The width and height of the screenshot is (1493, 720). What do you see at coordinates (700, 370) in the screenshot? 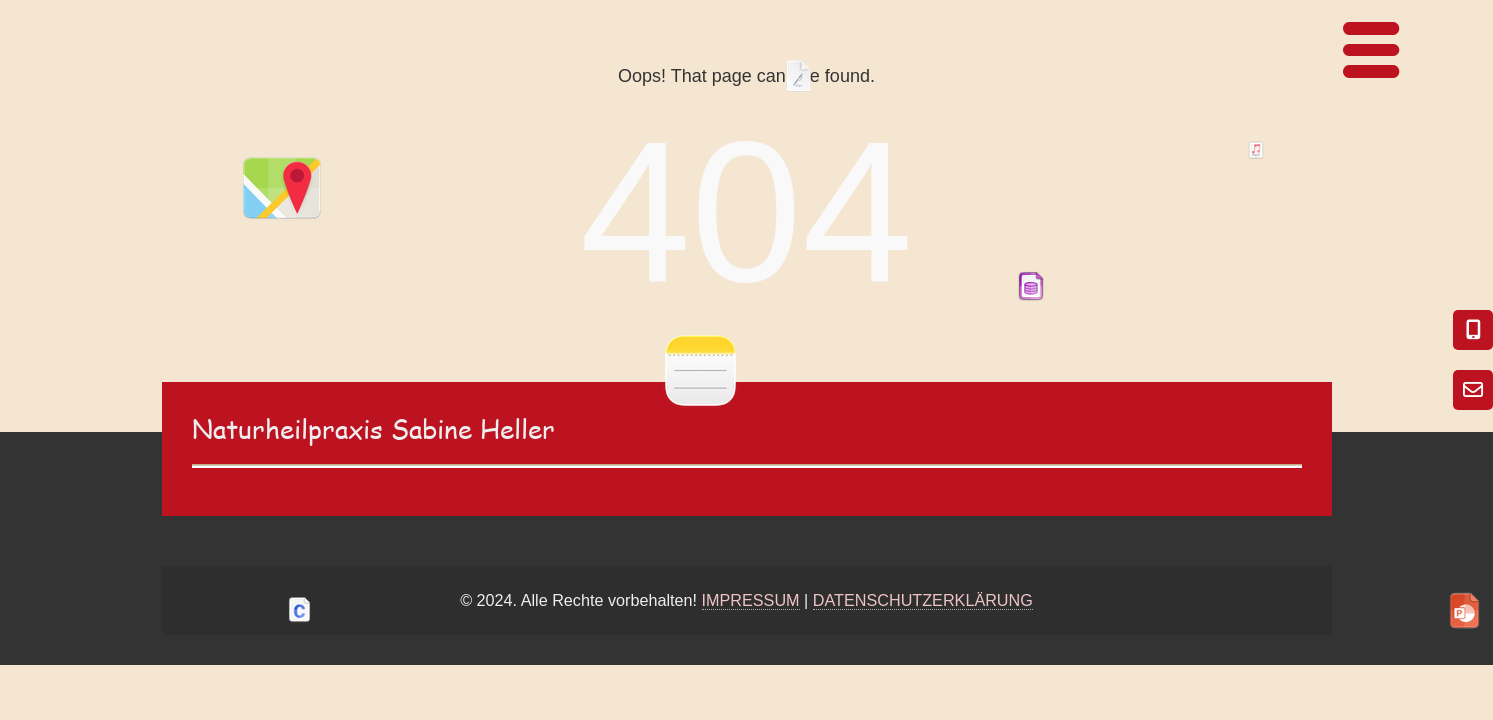
I see `open the notes app` at bounding box center [700, 370].